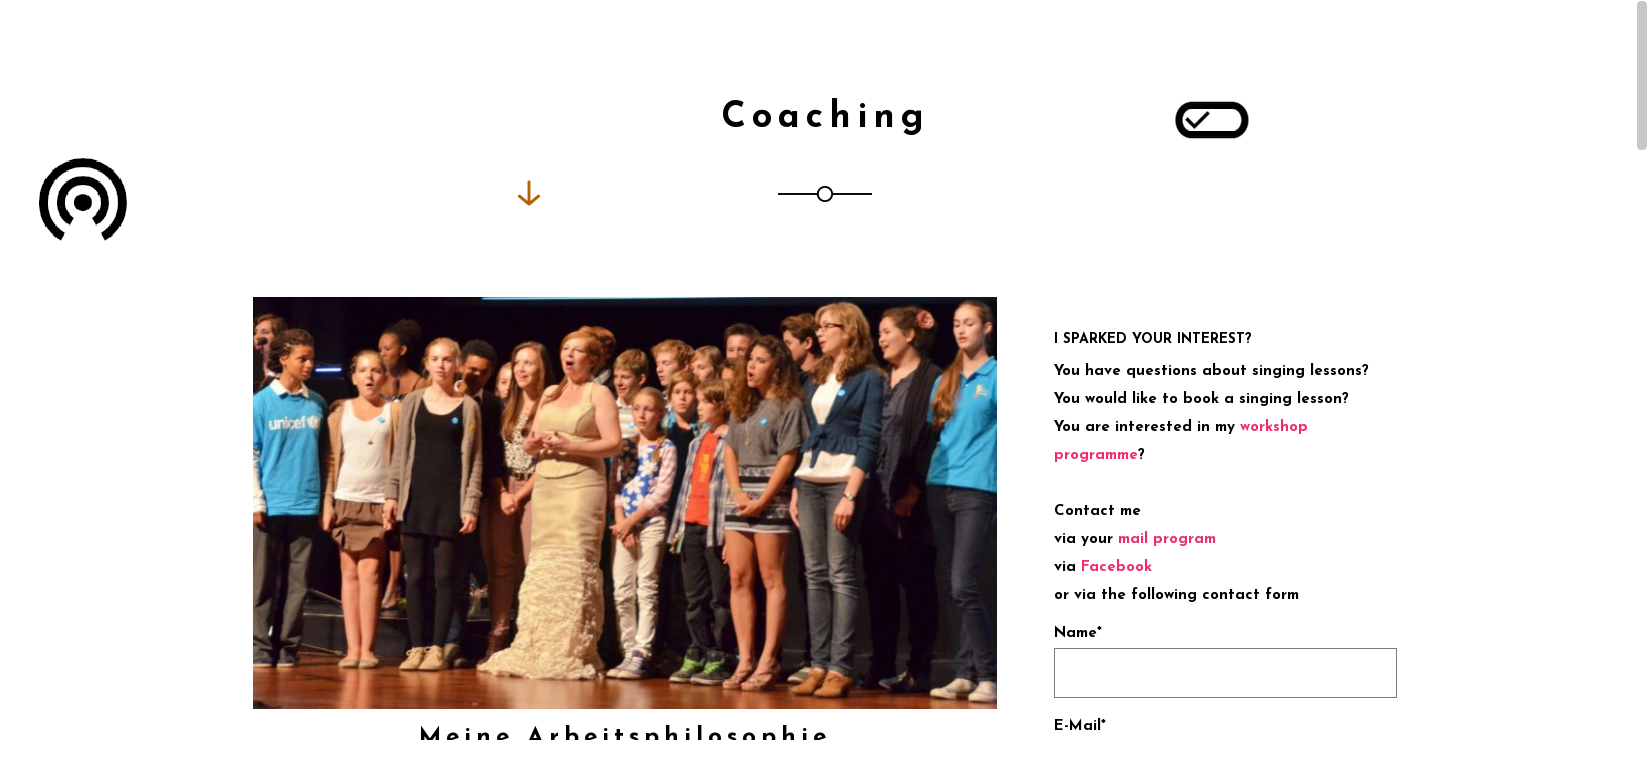  I want to click on edit or modify attribute settings, so click(1212, 120).